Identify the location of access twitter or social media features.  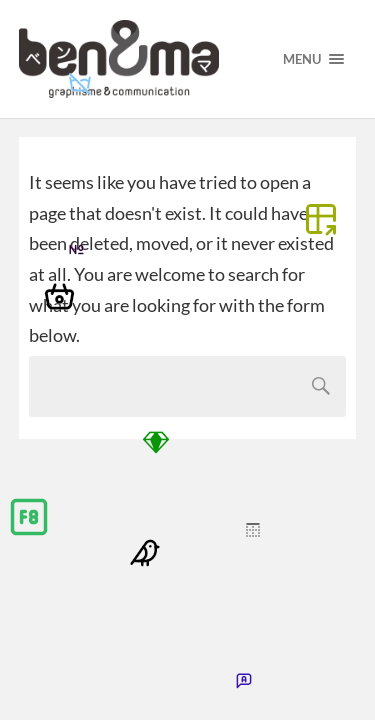
(145, 553).